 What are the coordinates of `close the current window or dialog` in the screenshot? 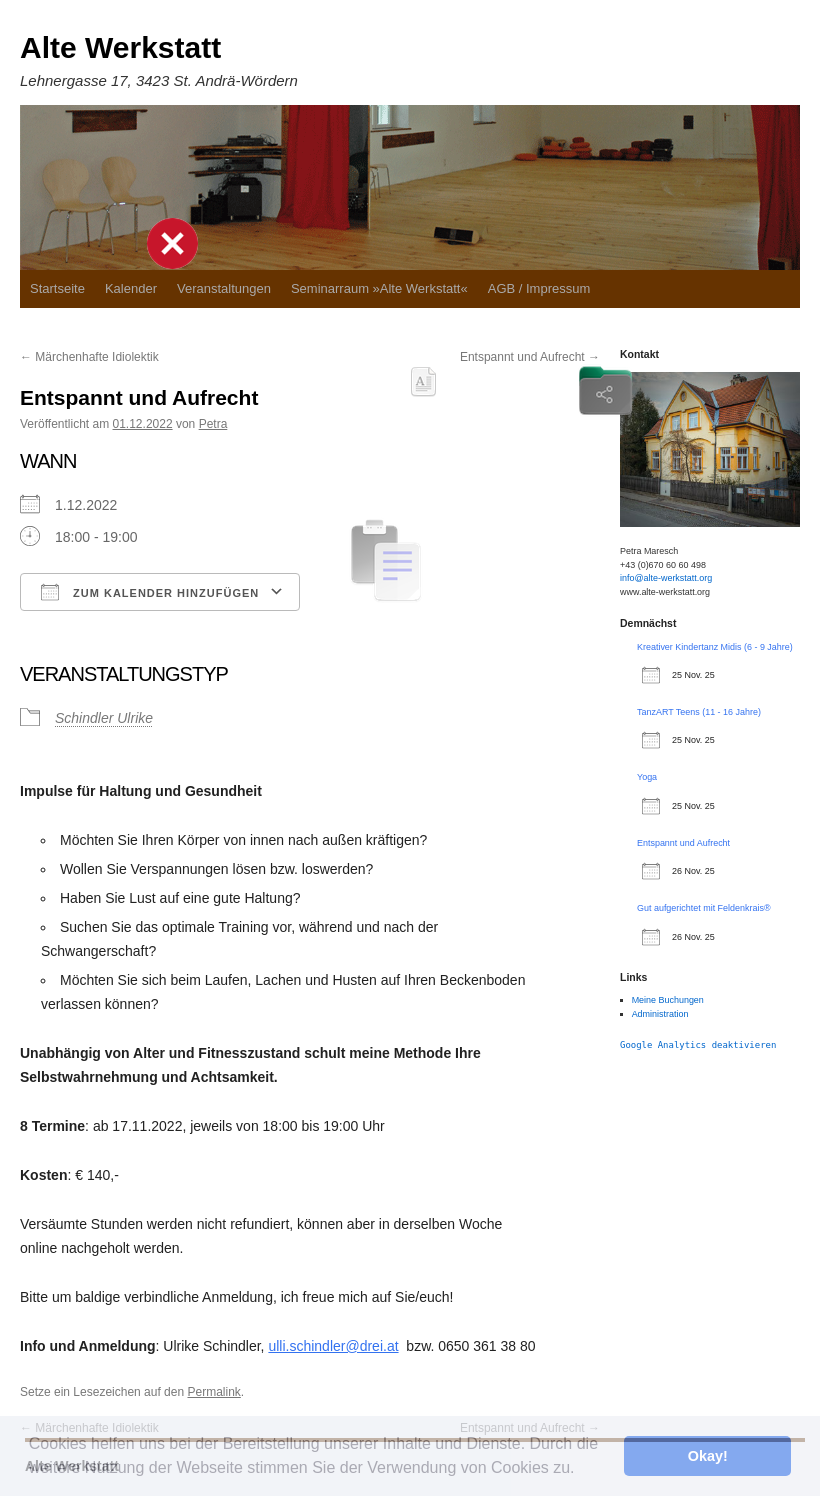 It's located at (172, 243).